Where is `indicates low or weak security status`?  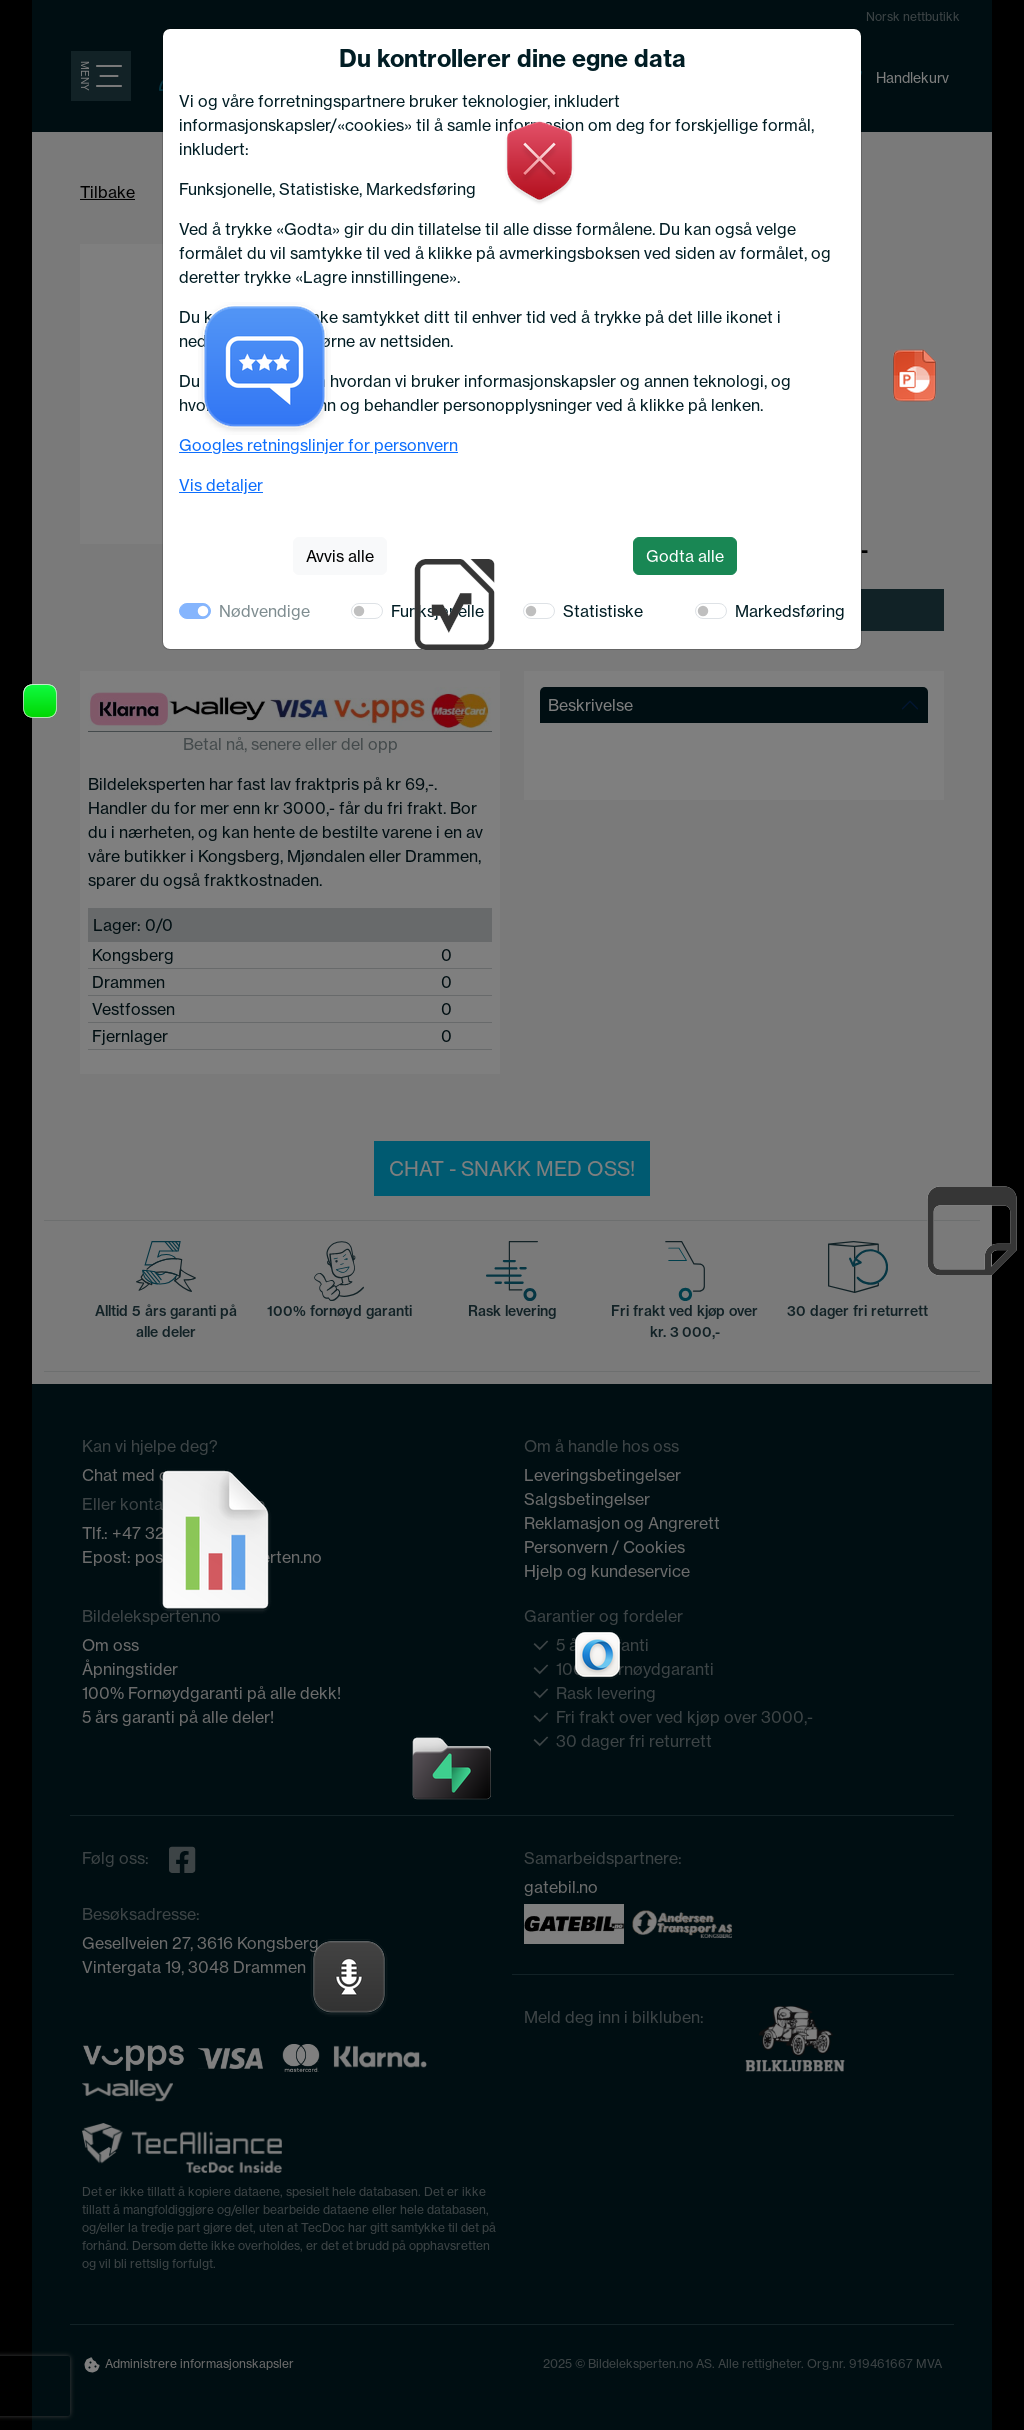 indicates low or weak security status is located at coordinates (539, 163).